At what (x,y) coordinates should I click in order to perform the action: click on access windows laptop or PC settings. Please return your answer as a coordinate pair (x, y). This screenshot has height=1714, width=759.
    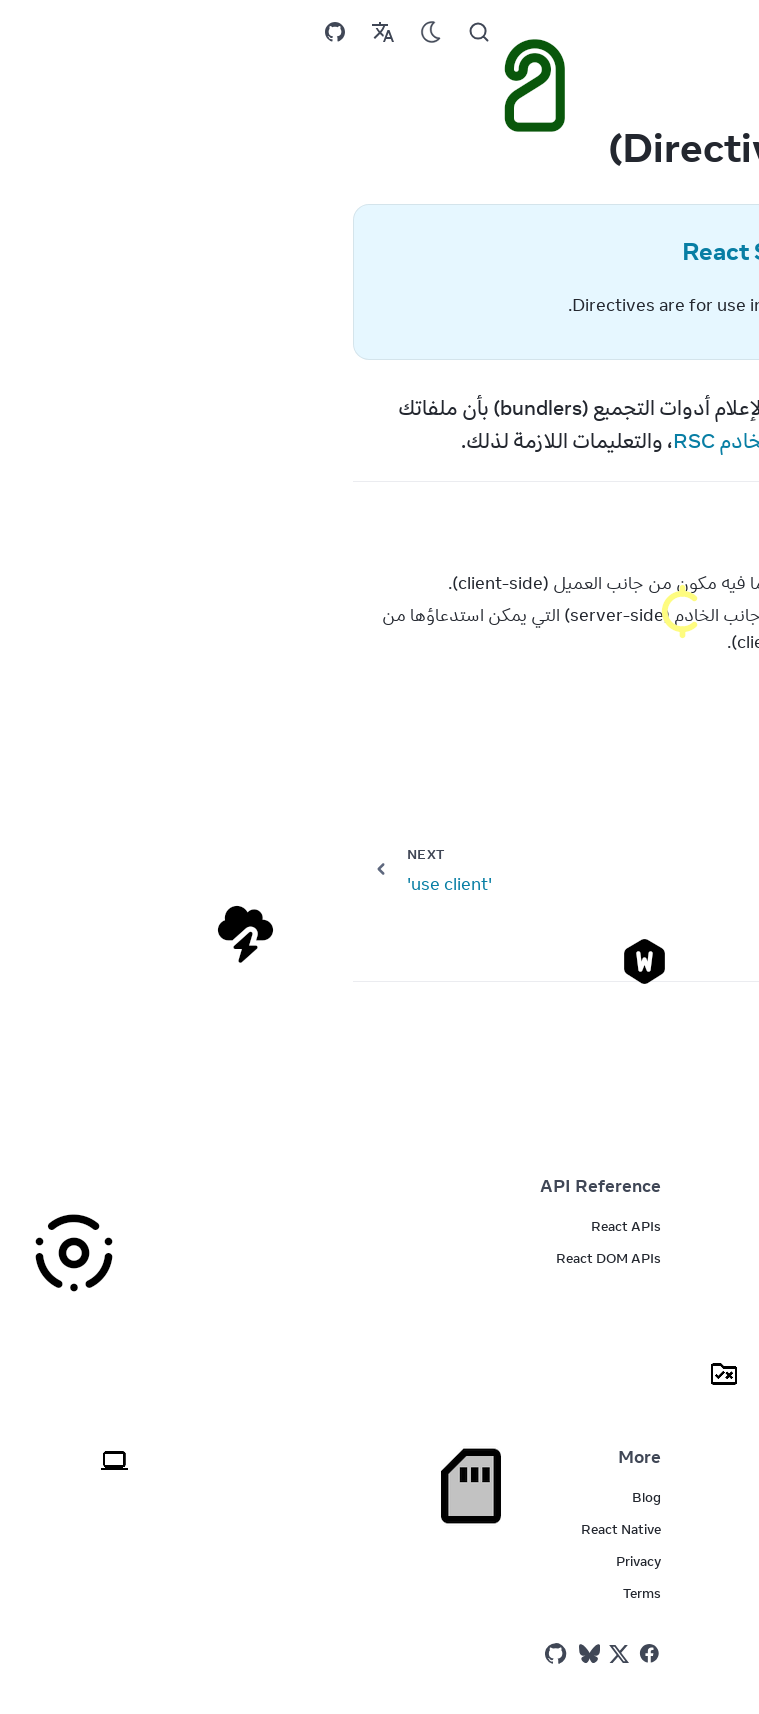
    Looking at the image, I should click on (114, 1461).